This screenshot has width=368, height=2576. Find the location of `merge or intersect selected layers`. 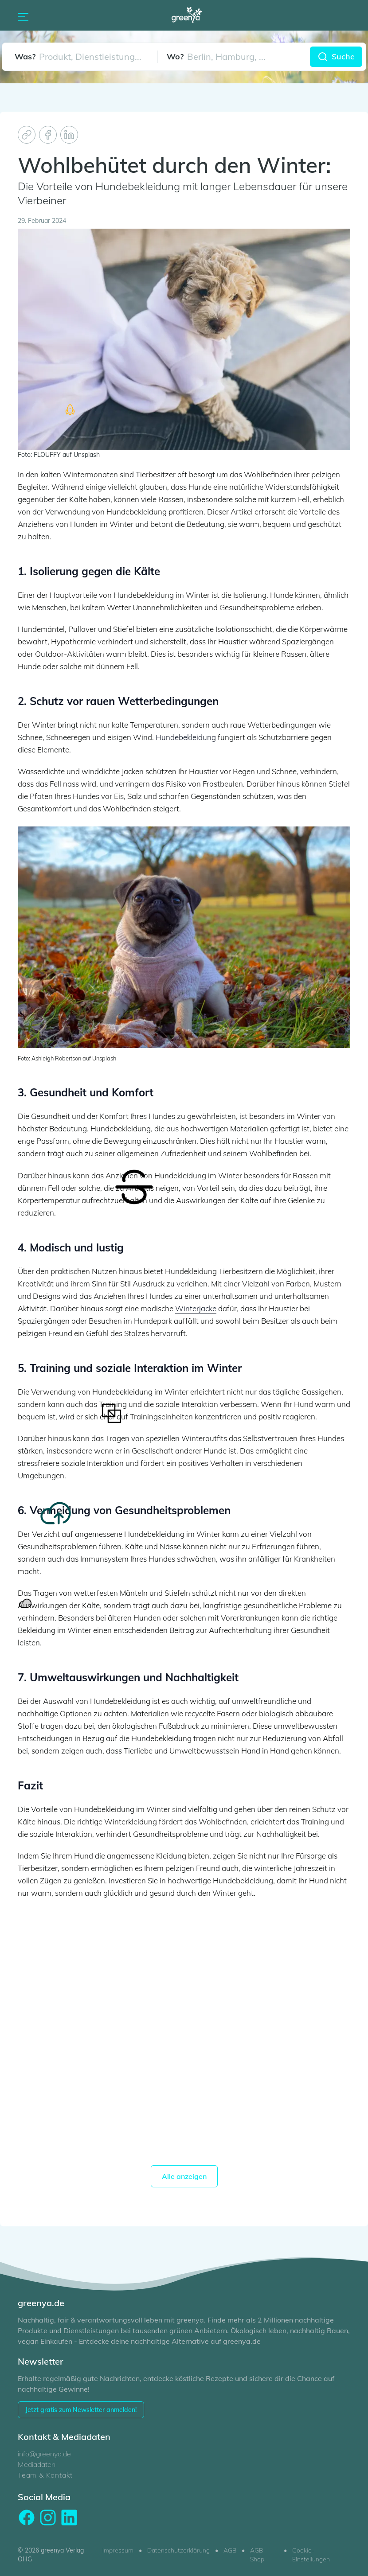

merge or intersect selected layers is located at coordinates (111, 1413).